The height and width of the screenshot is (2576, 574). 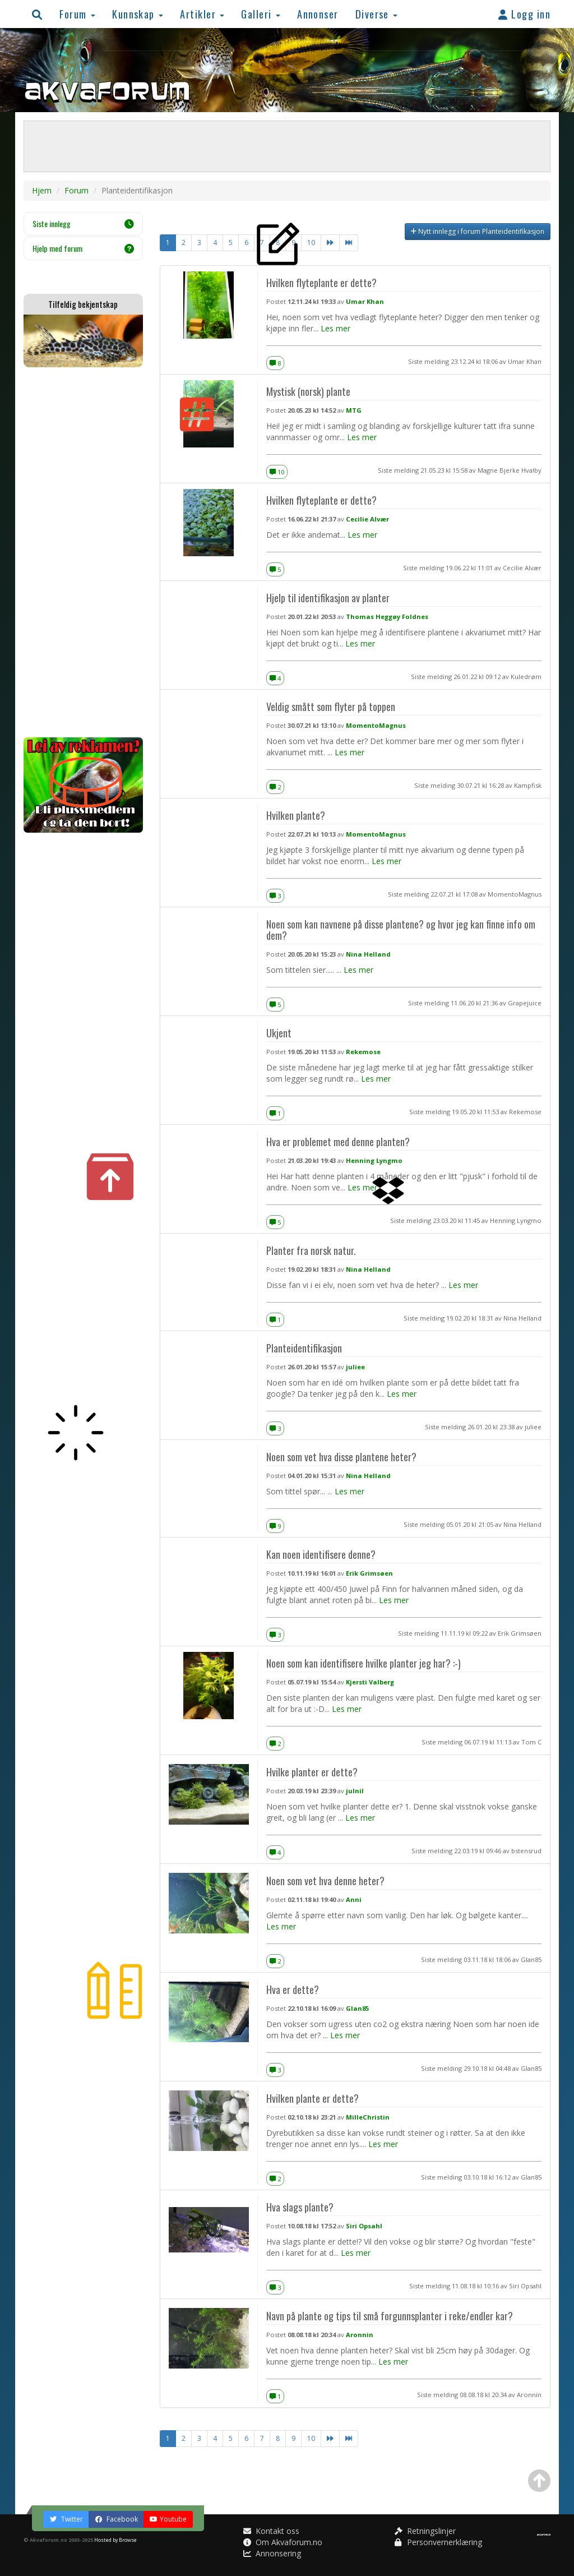 I want to click on open Dropbox app, so click(x=388, y=1189).